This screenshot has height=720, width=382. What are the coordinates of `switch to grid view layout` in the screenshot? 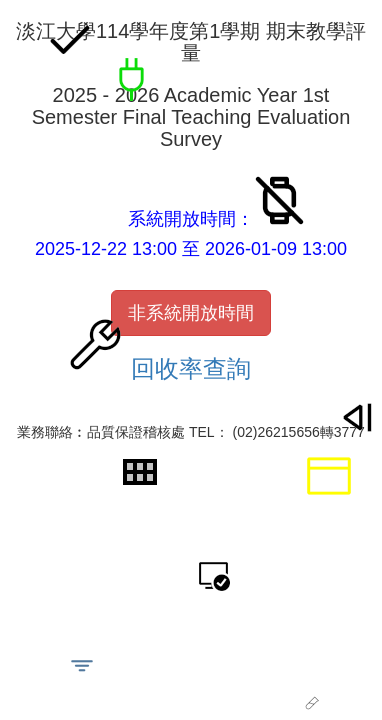 It's located at (139, 473).